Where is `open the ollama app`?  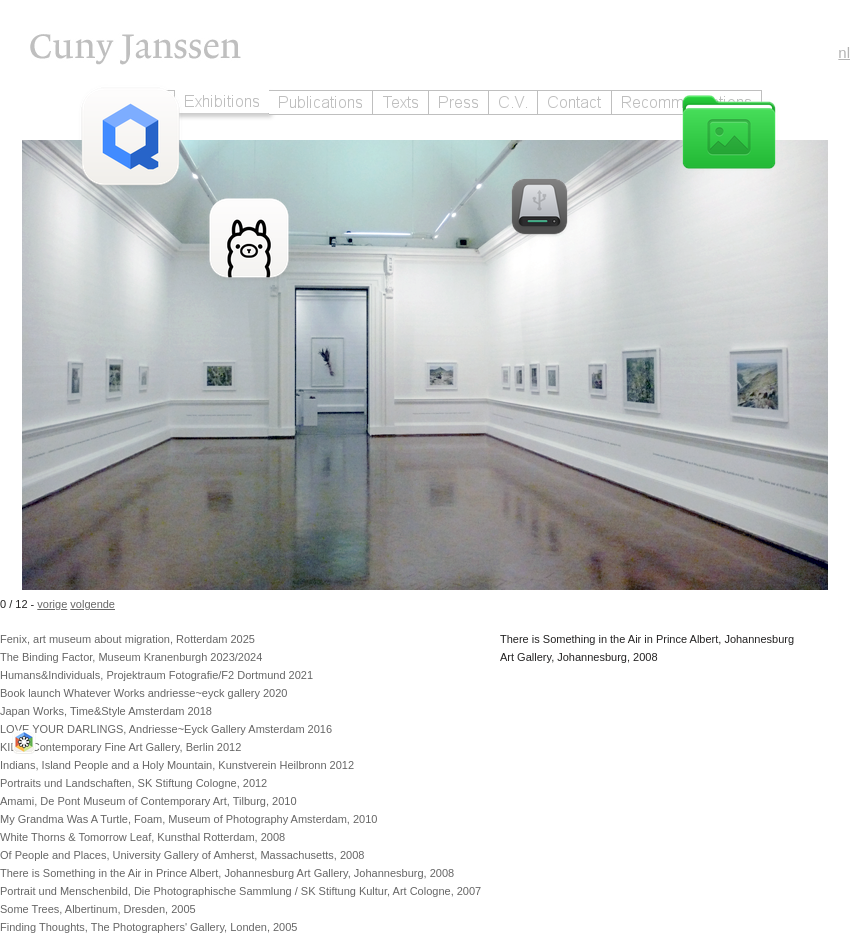 open the ollama app is located at coordinates (249, 238).